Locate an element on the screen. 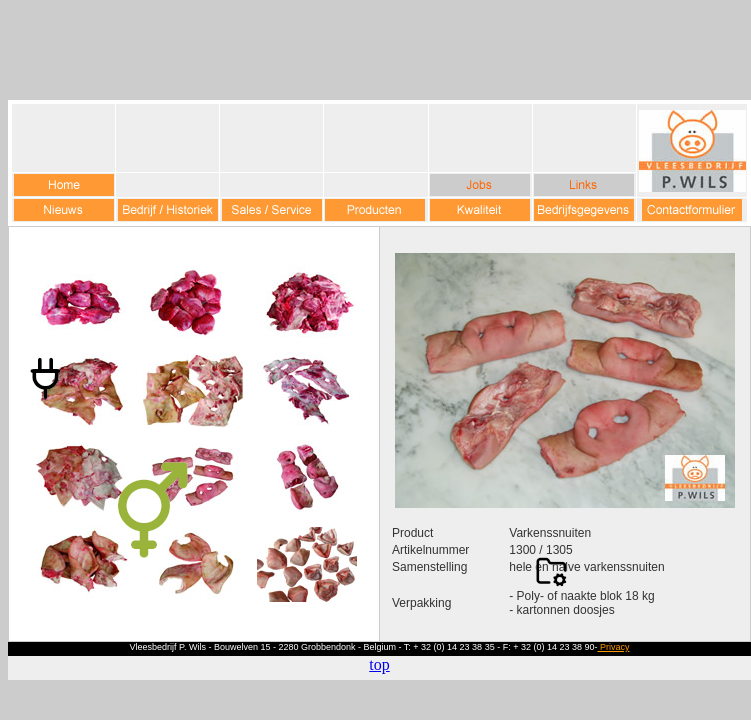 The image size is (751, 720). connect to power or charging is located at coordinates (45, 378).